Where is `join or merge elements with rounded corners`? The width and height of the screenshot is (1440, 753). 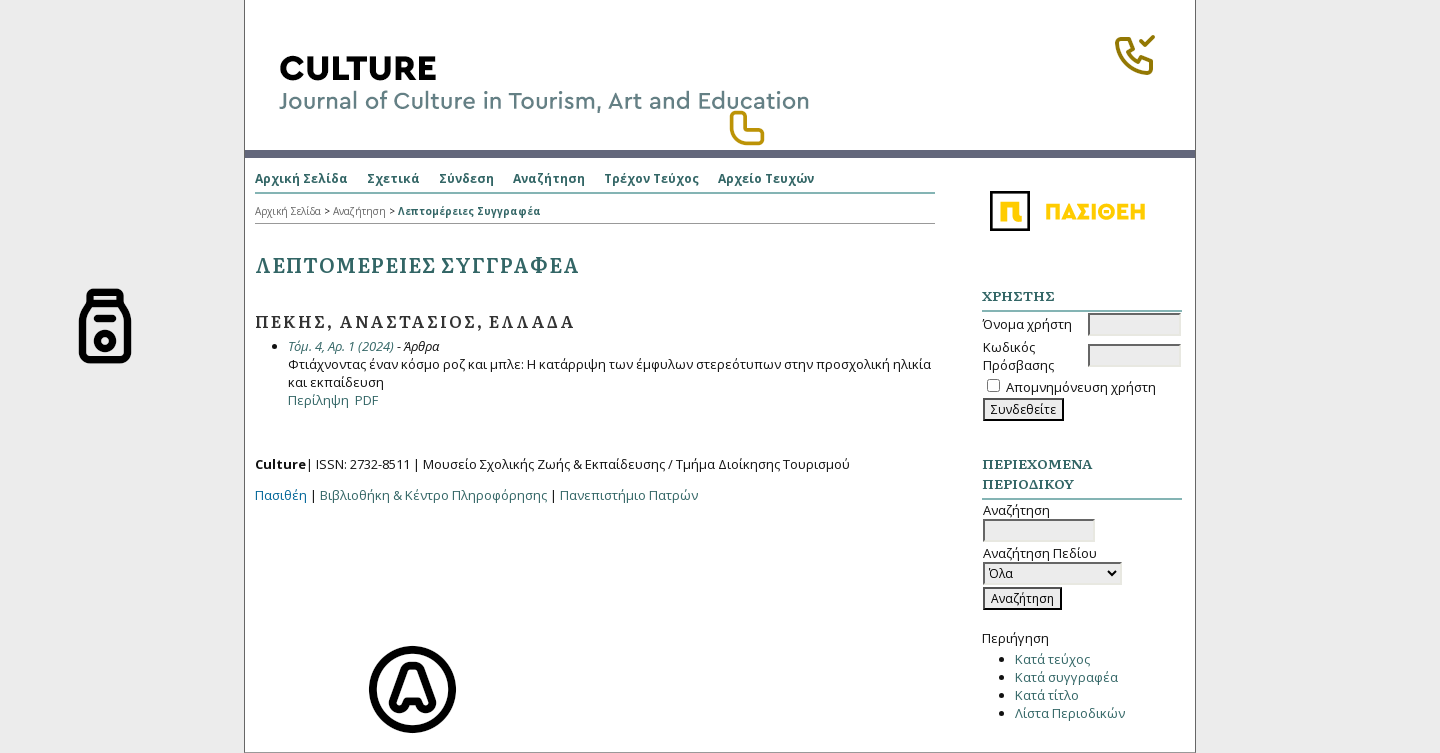 join or merge elements with rounded corners is located at coordinates (747, 128).